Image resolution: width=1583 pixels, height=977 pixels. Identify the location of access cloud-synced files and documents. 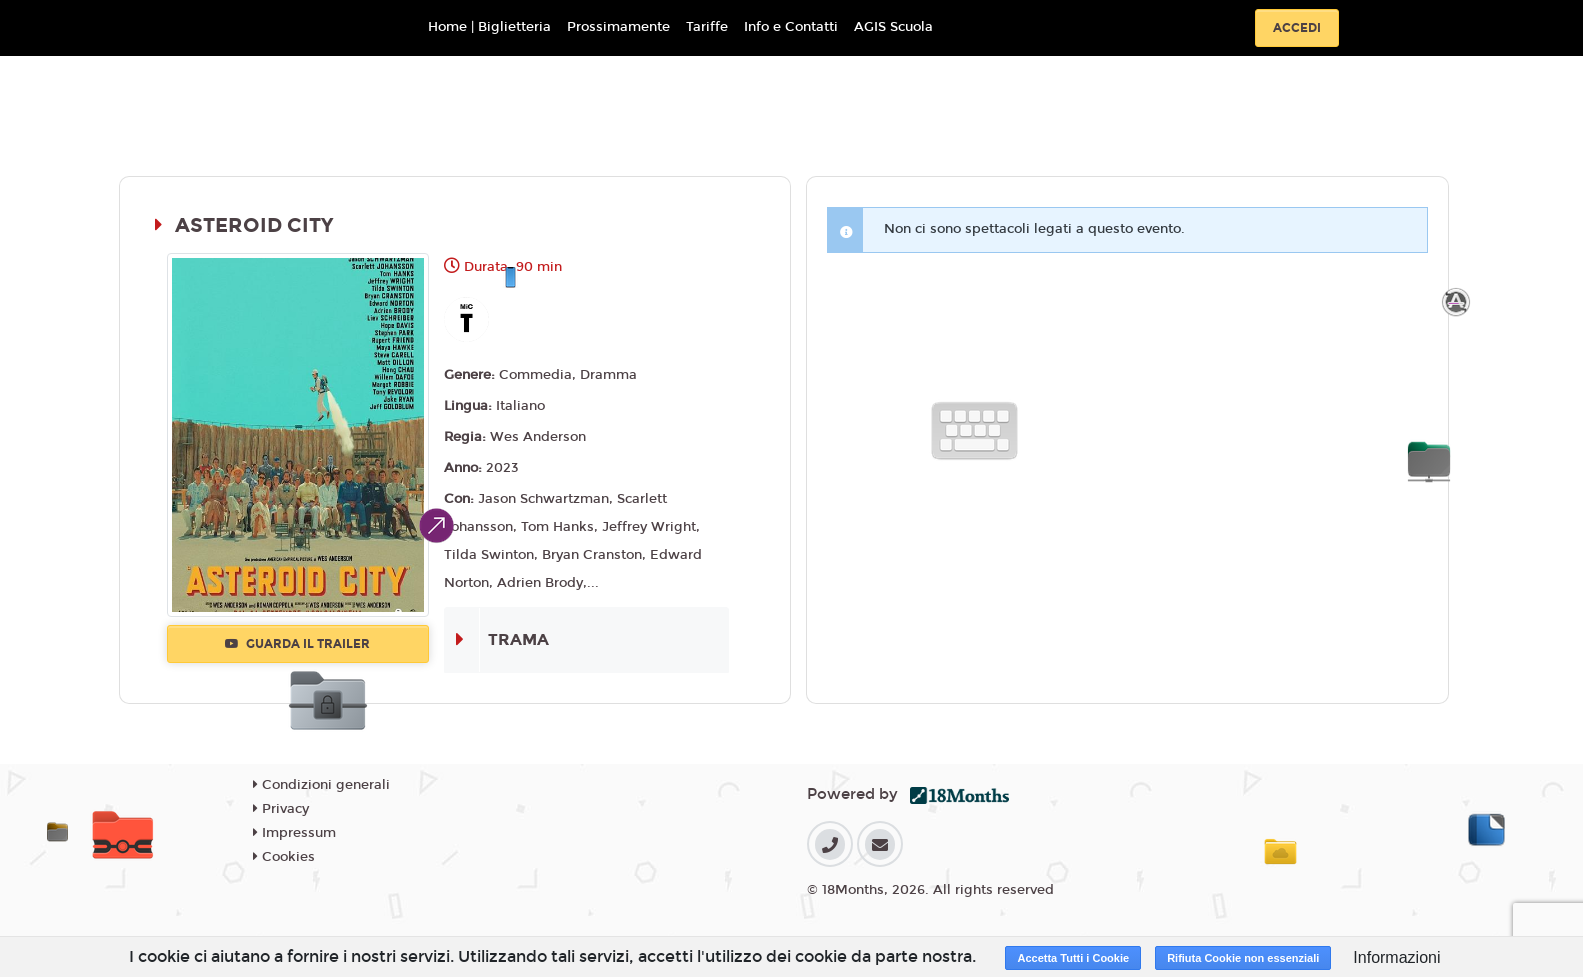
(1280, 851).